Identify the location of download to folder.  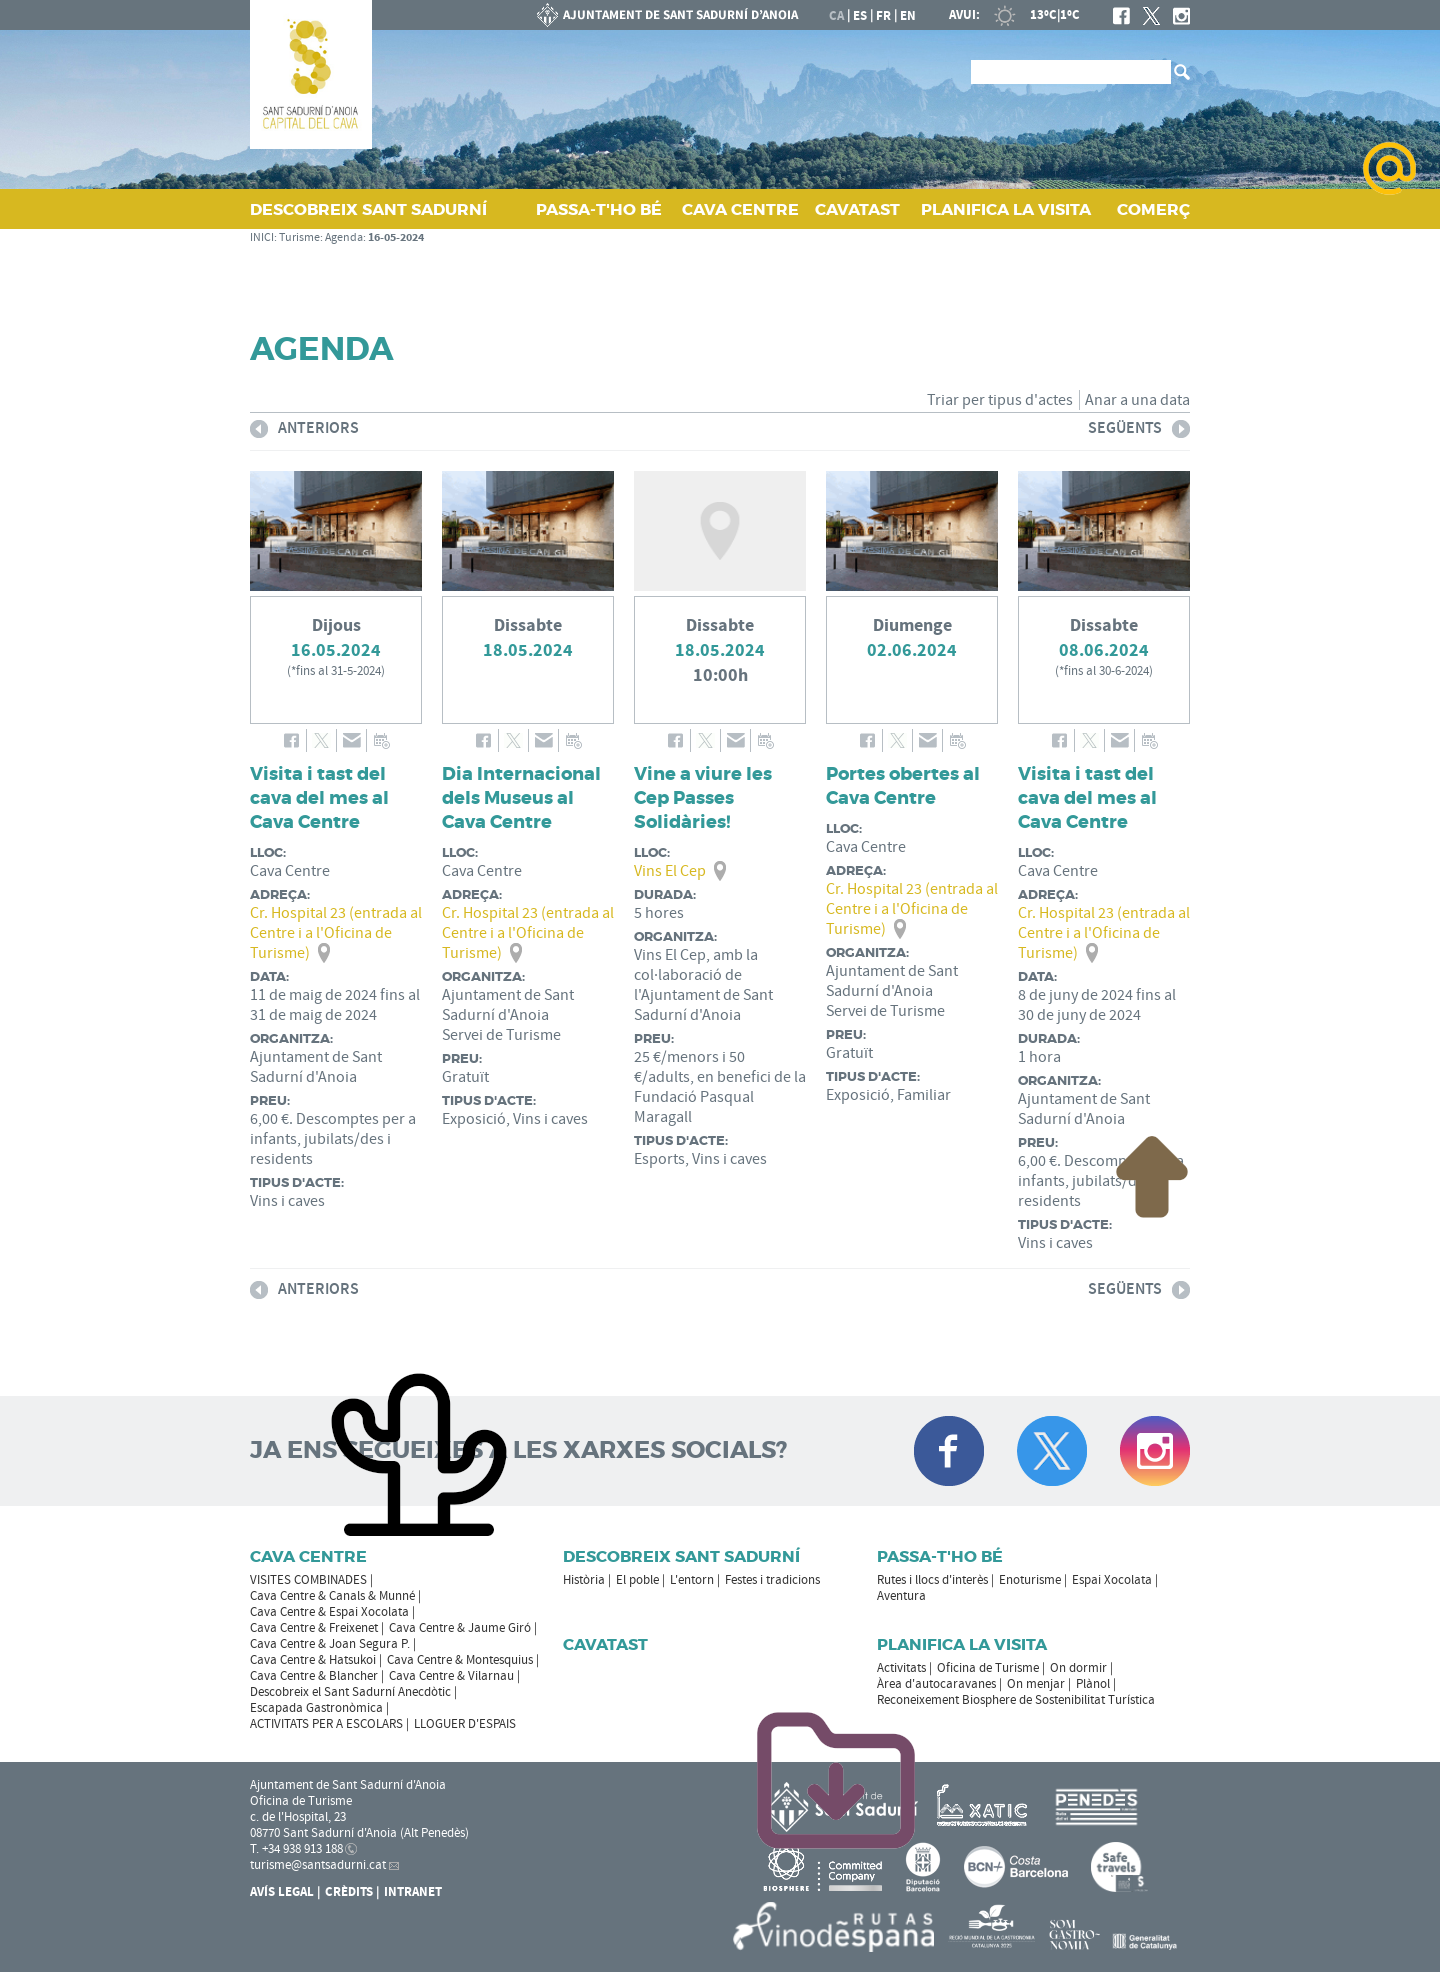
(836, 1784).